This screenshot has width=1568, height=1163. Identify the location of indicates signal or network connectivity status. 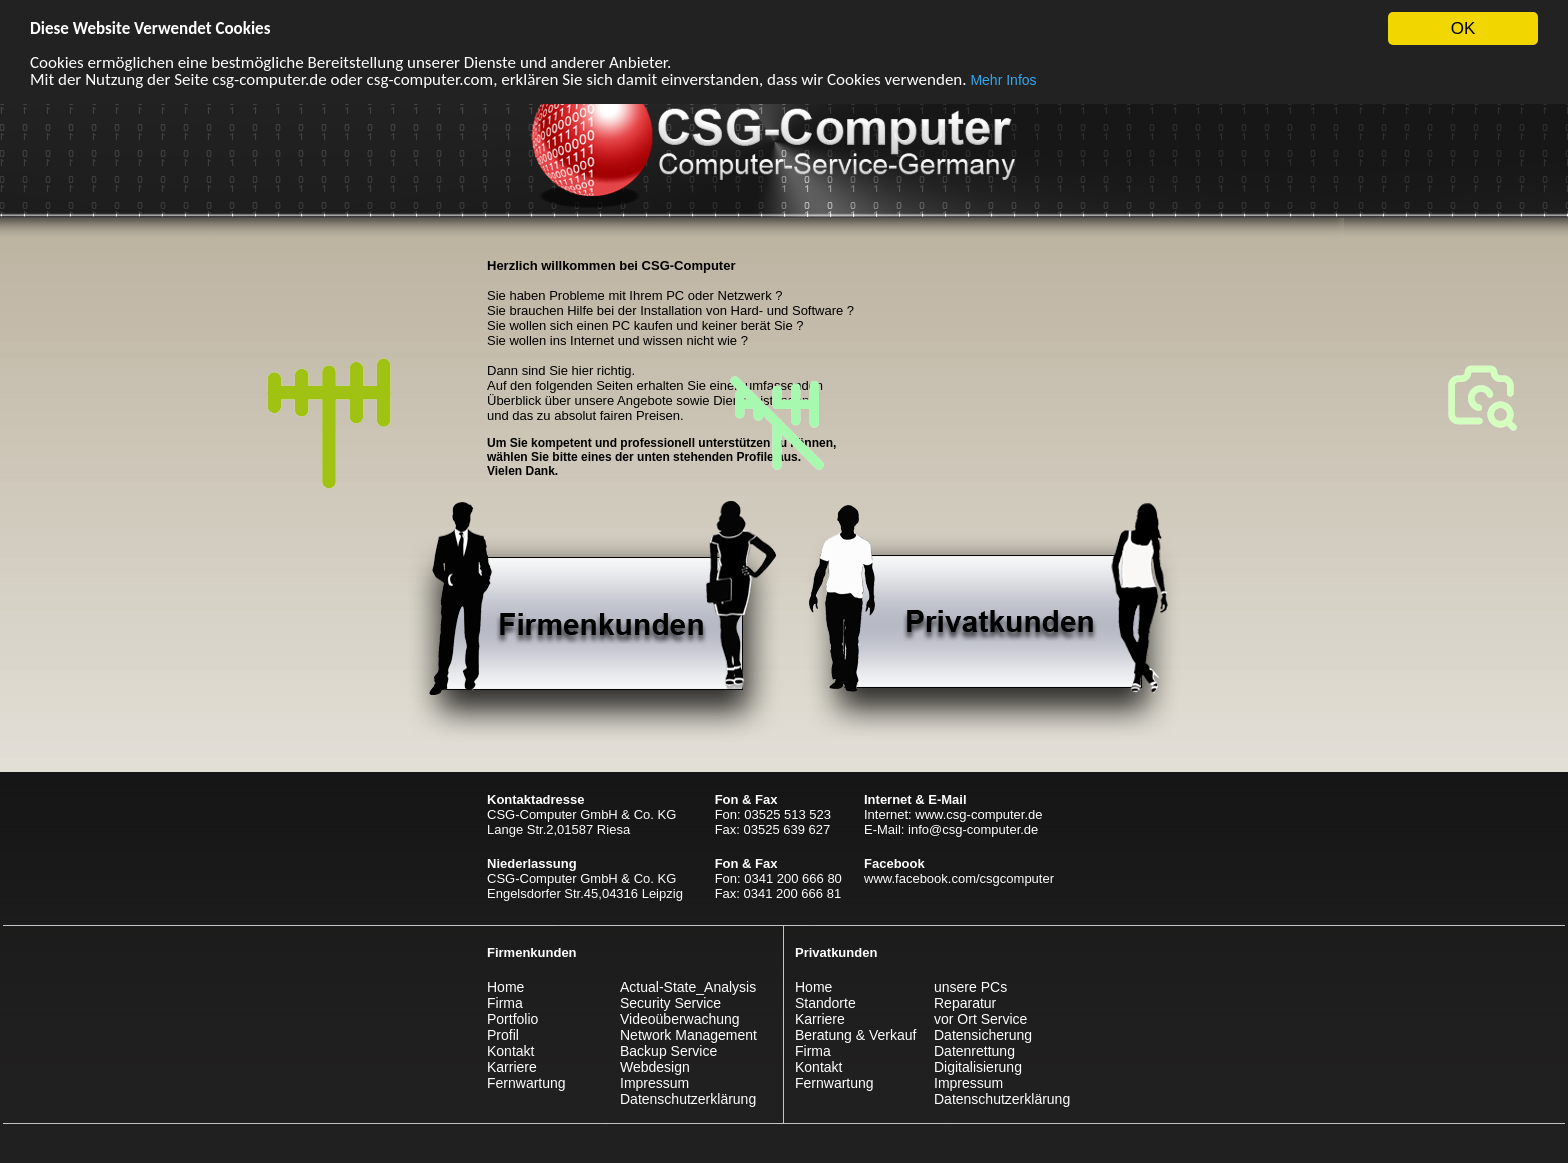
(329, 420).